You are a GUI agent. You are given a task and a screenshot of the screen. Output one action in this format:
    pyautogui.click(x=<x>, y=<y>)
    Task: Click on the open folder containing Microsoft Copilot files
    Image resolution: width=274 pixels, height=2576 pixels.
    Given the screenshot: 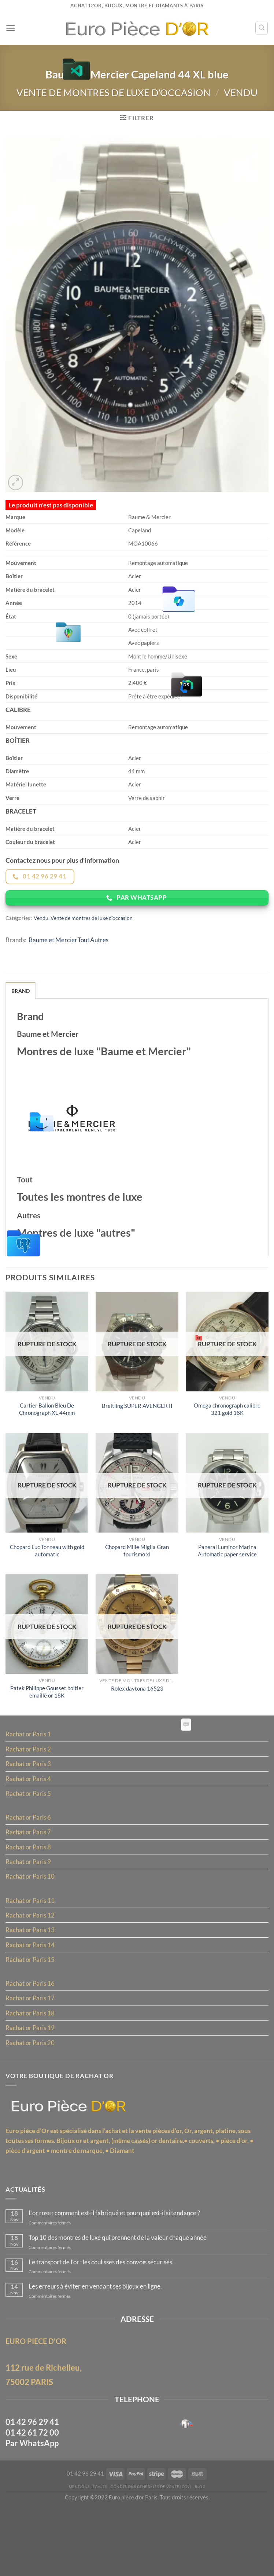 What is the action you would take?
    pyautogui.click(x=178, y=600)
    